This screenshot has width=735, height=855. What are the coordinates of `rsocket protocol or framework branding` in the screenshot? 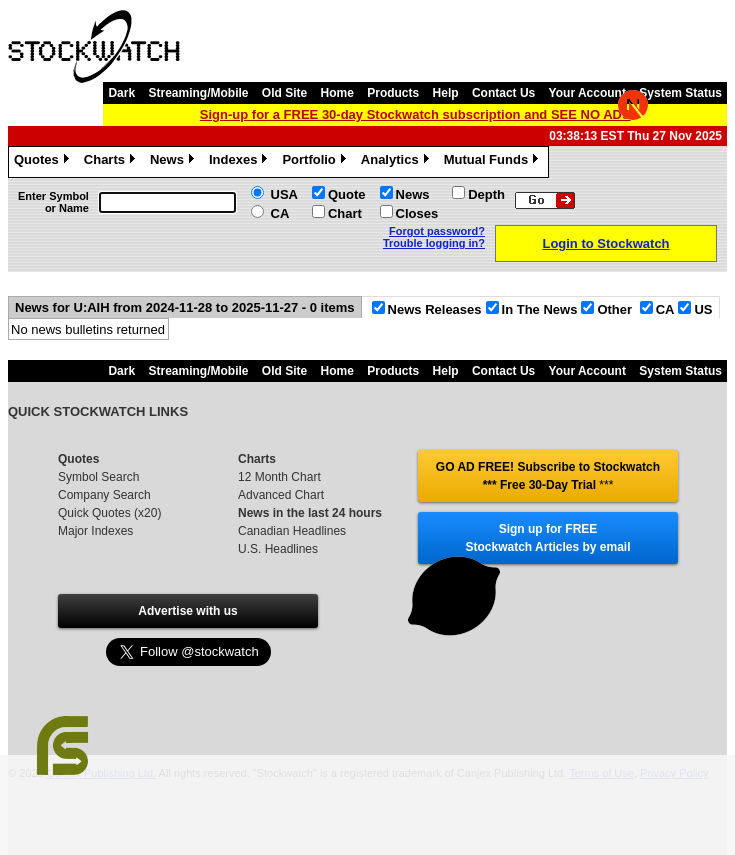 It's located at (62, 745).